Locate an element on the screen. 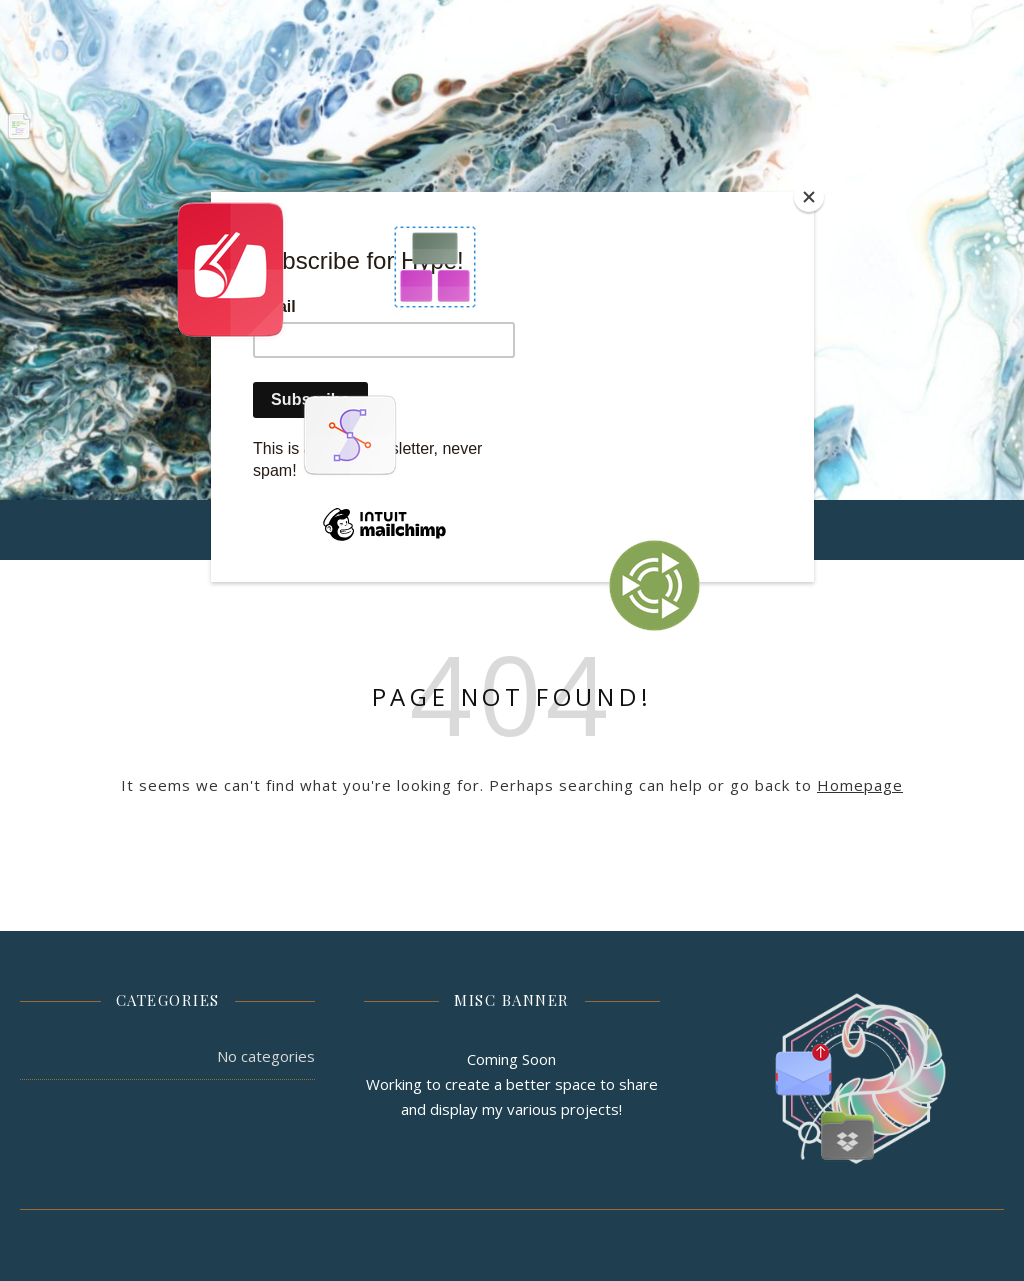 The image size is (1024, 1281). select all items in the current view is located at coordinates (435, 267).